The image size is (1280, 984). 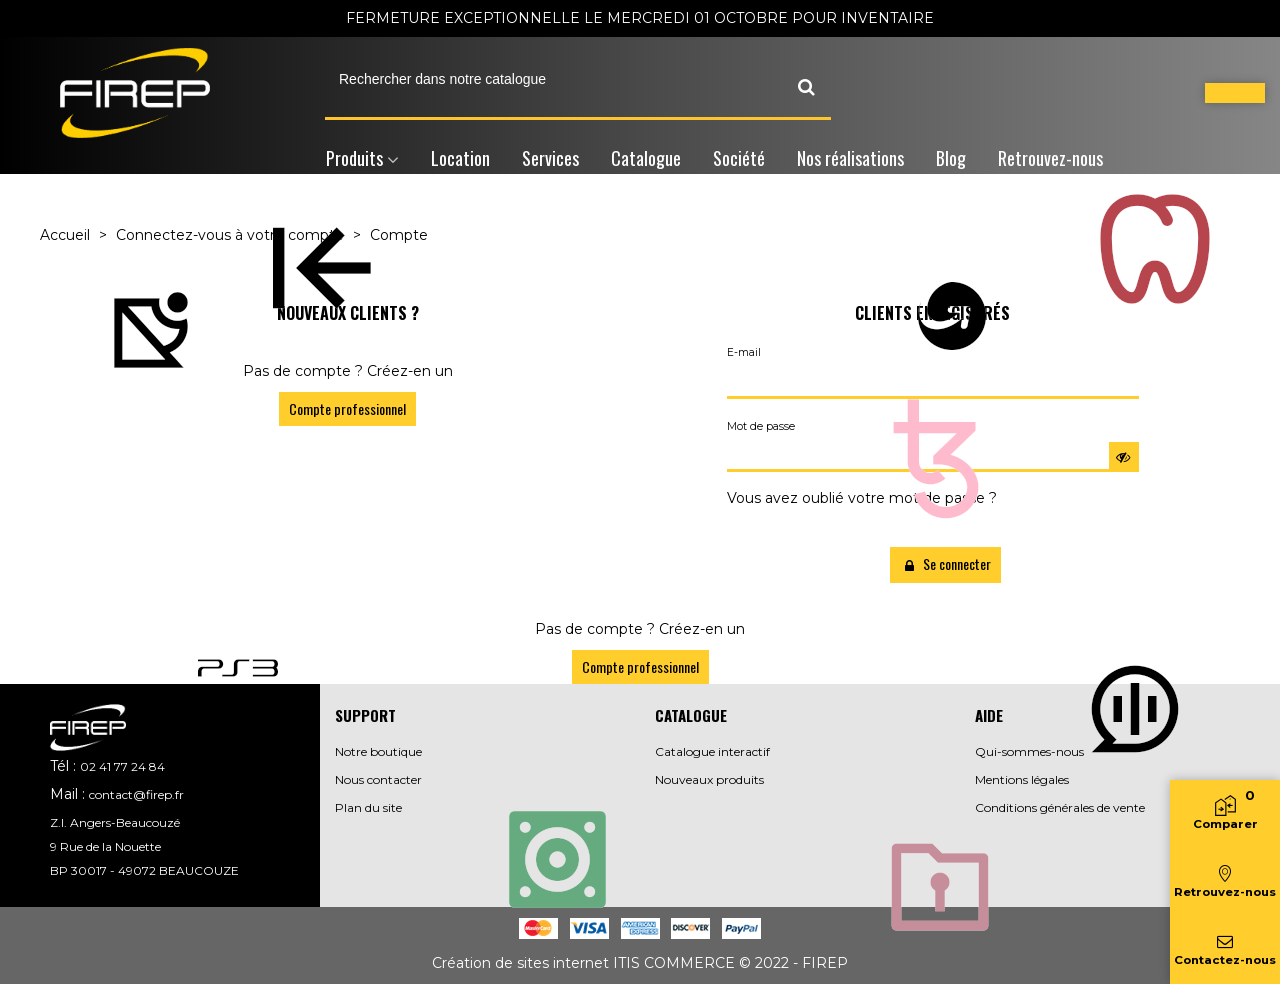 I want to click on PlayStation 3 brand logo, so click(x=238, y=668).